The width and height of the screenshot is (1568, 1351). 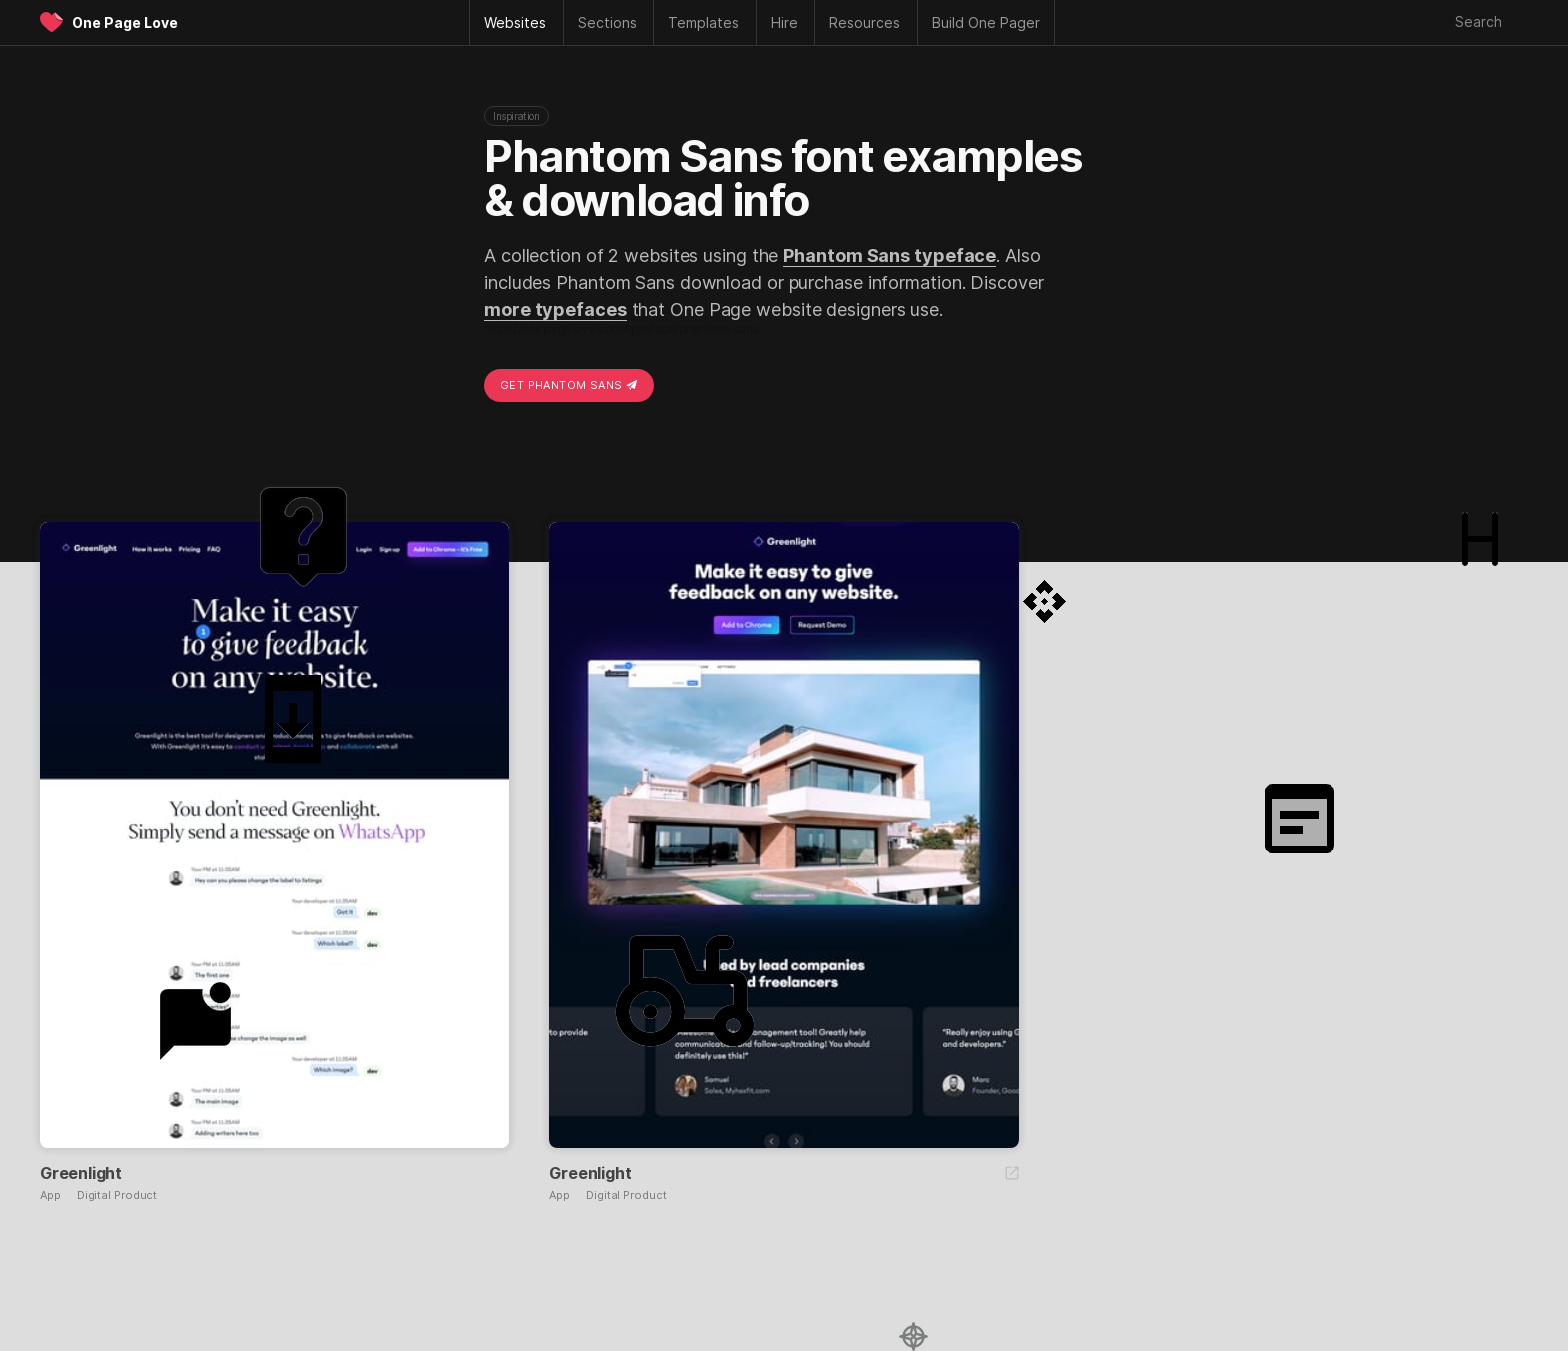 I want to click on indicates a heading or header element, so click(x=1480, y=539).